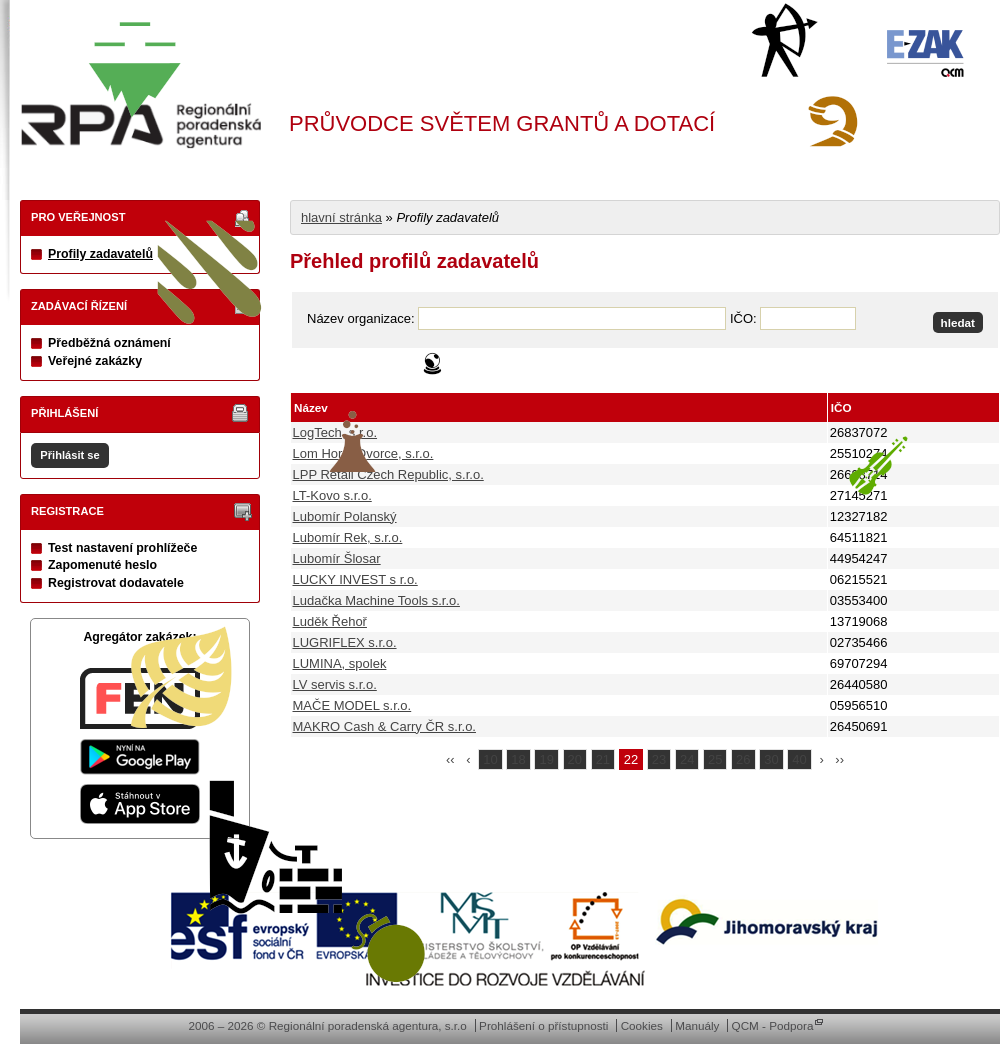  Describe the element at coordinates (432, 363) in the screenshot. I see `view predictions or fortune features` at that location.